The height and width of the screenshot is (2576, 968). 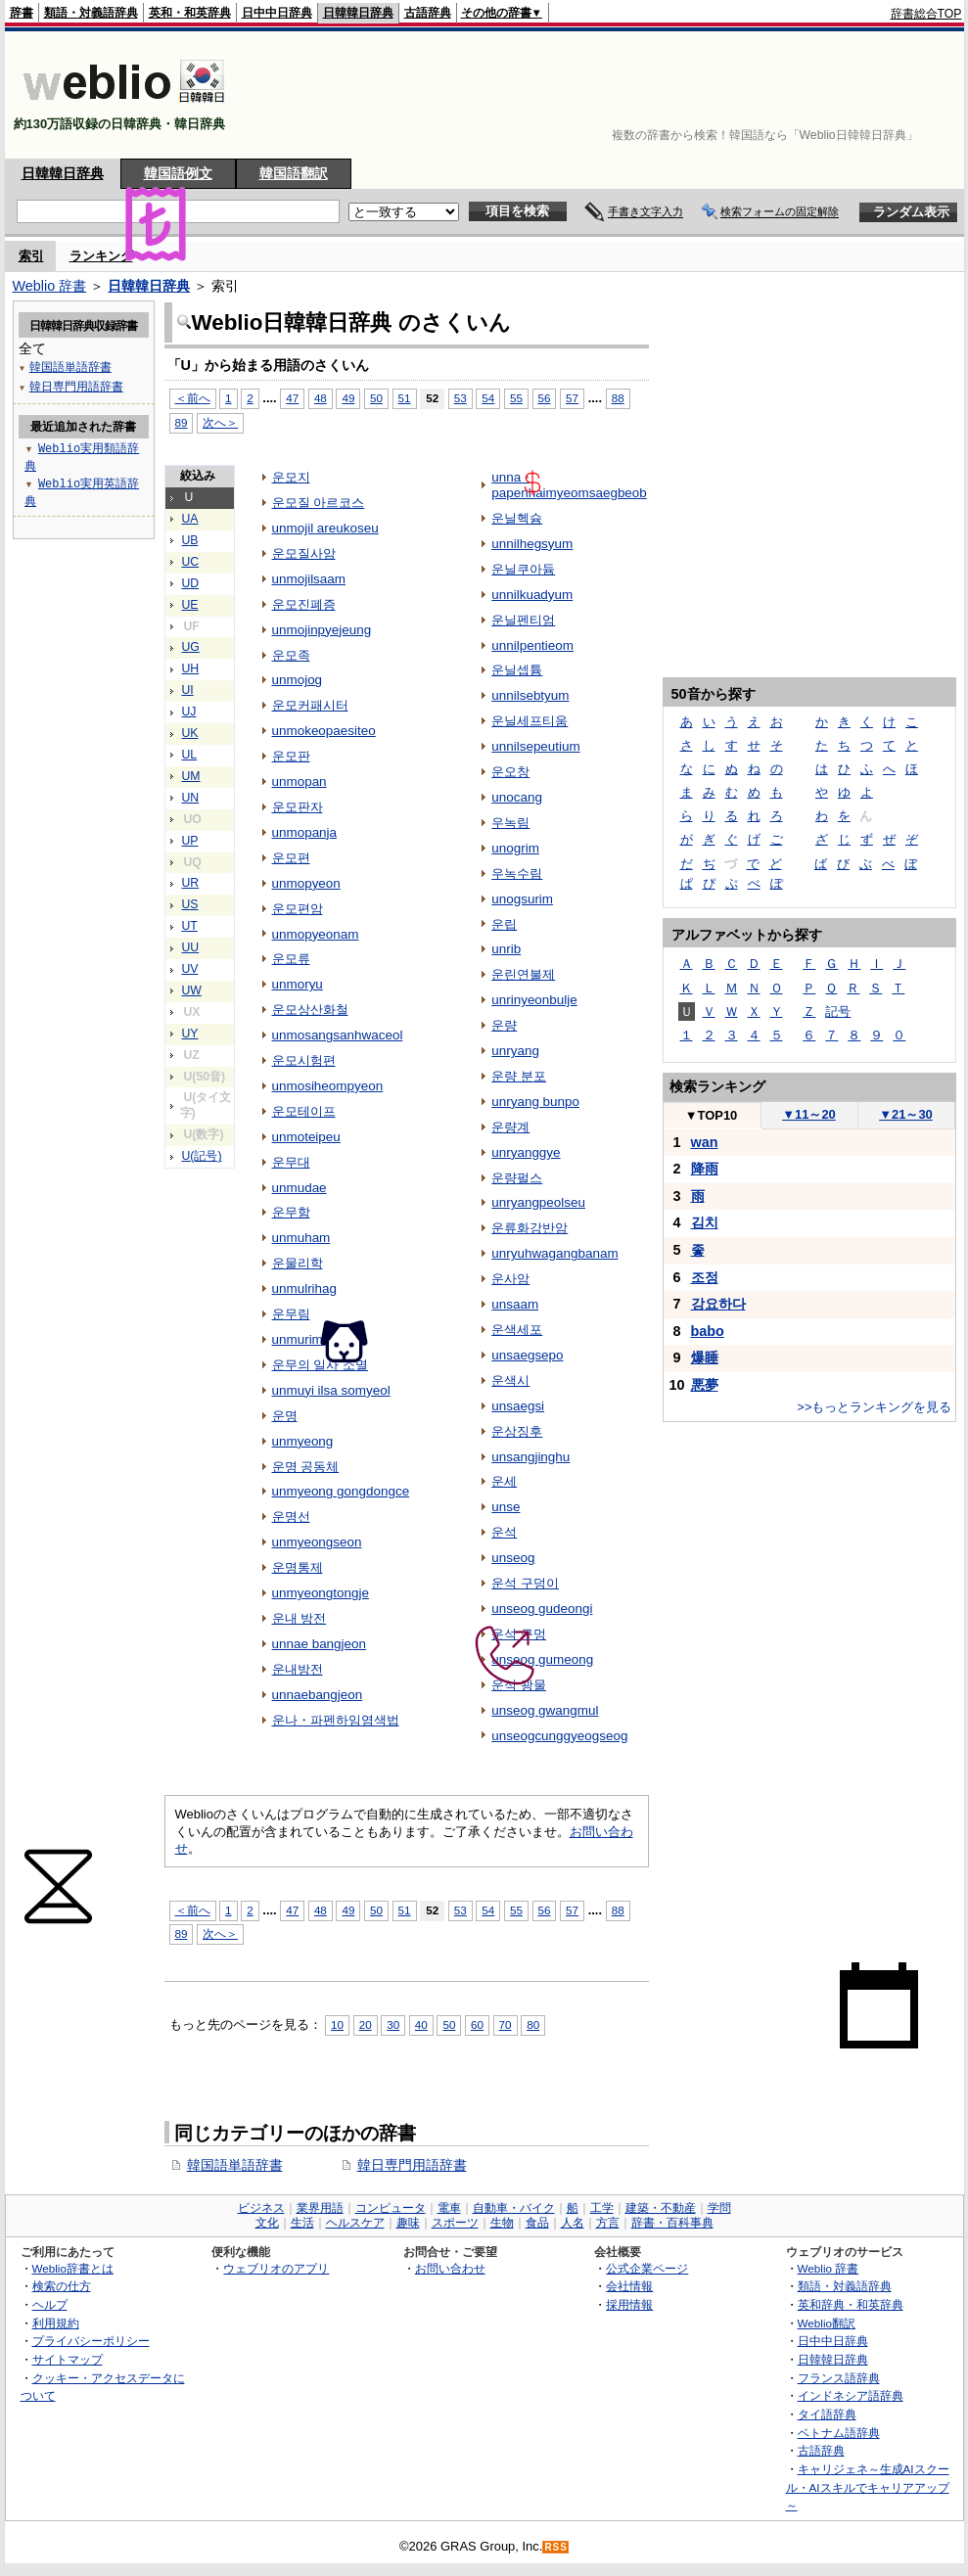 What do you see at coordinates (156, 224) in the screenshot?
I see `view receipt or transaction in turkish lira` at bounding box center [156, 224].